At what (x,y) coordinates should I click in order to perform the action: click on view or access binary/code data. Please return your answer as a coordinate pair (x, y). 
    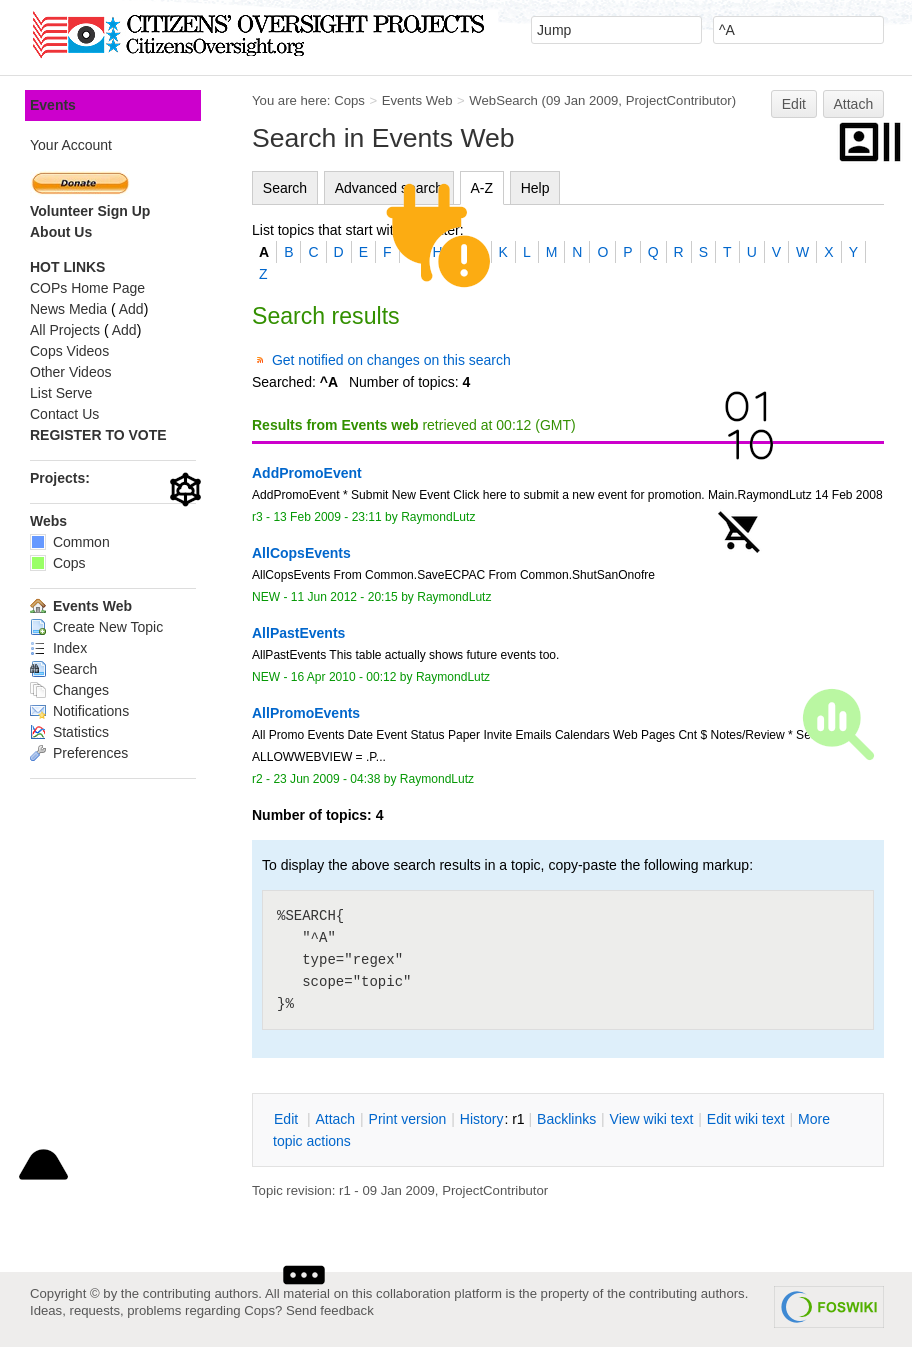
    Looking at the image, I should click on (748, 425).